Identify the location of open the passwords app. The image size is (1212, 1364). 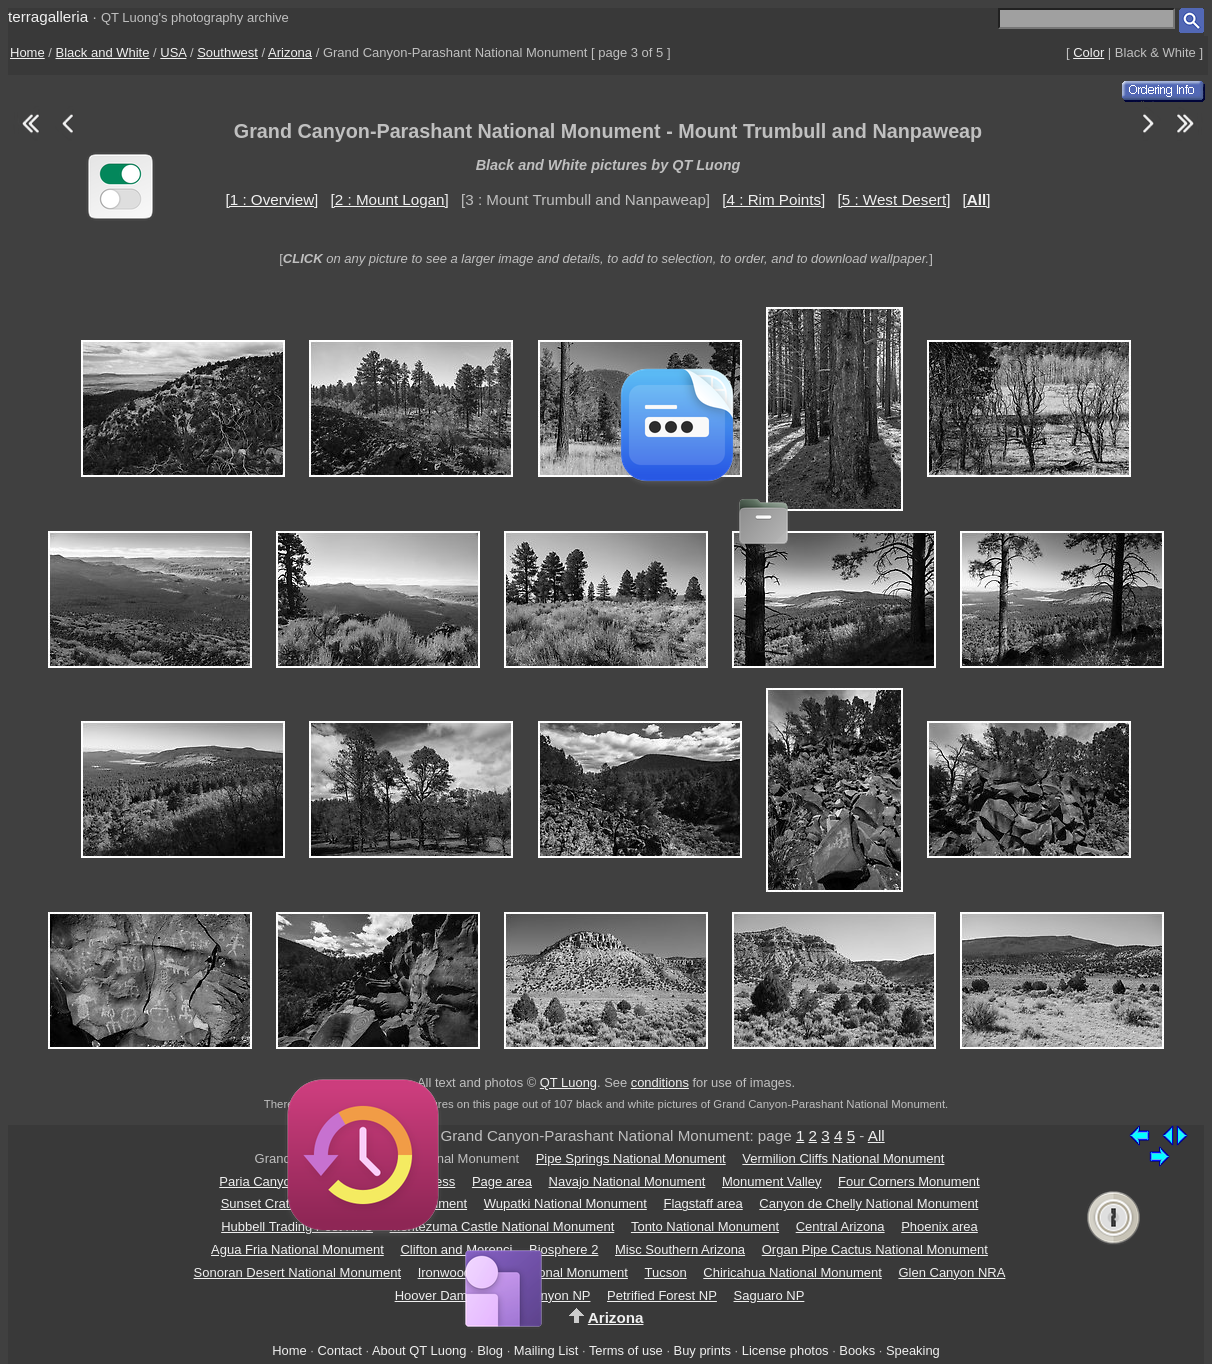
(1113, 1217).